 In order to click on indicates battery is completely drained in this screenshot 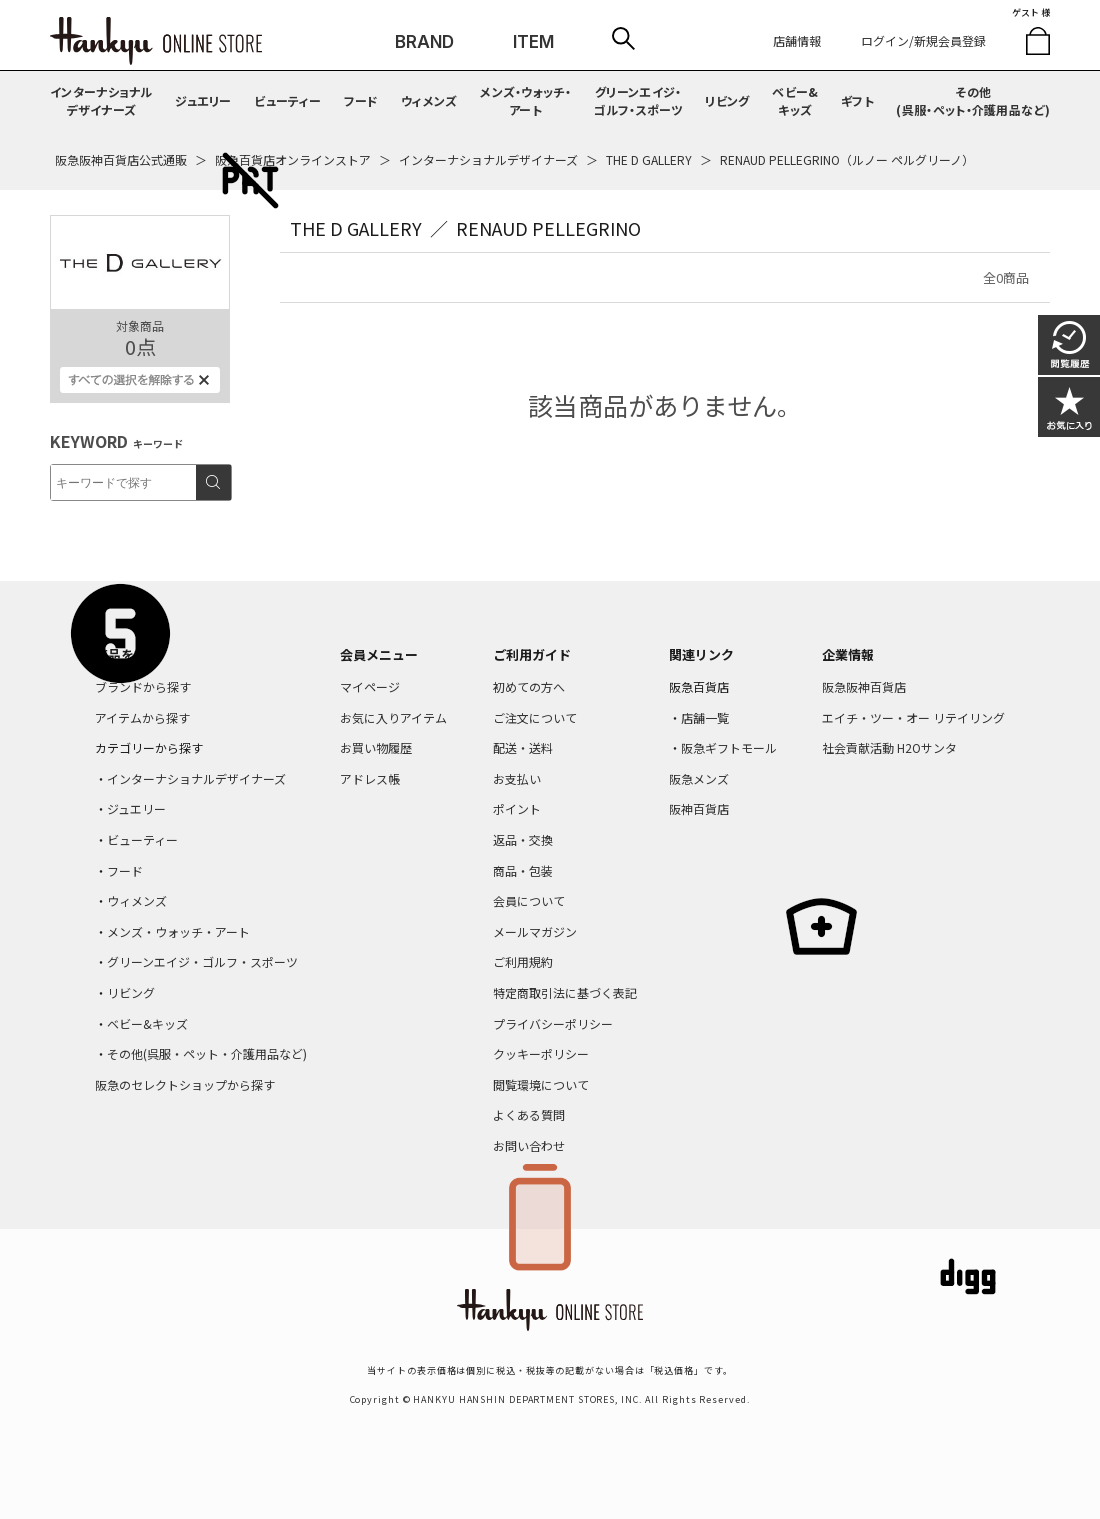, I will do `click(540, 1219)`.